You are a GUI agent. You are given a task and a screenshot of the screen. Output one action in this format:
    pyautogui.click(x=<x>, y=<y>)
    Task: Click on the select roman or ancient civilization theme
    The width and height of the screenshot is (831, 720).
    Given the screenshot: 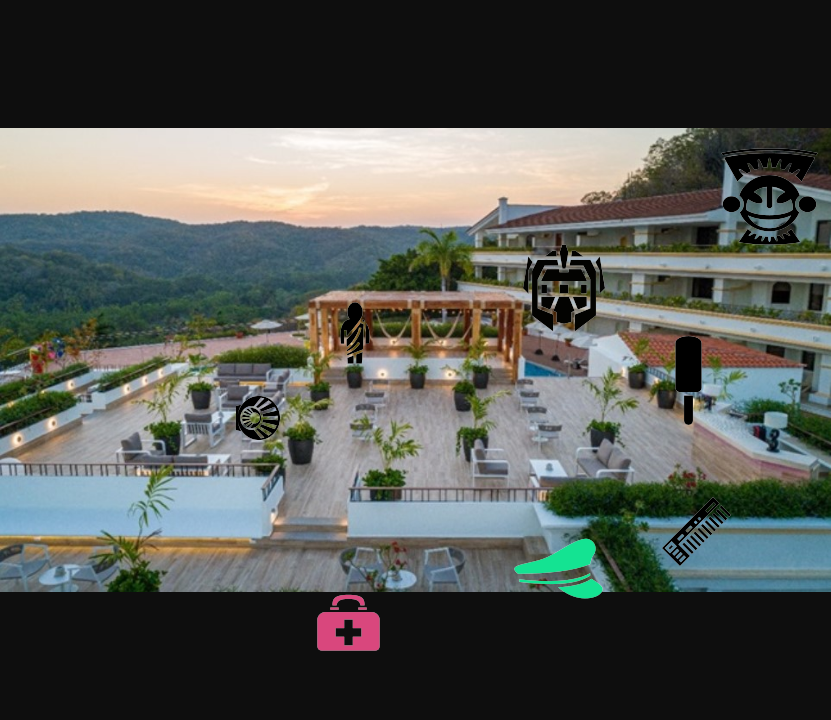 What is the action you would take?
    pyautogui.click(x=355, y=333)
    